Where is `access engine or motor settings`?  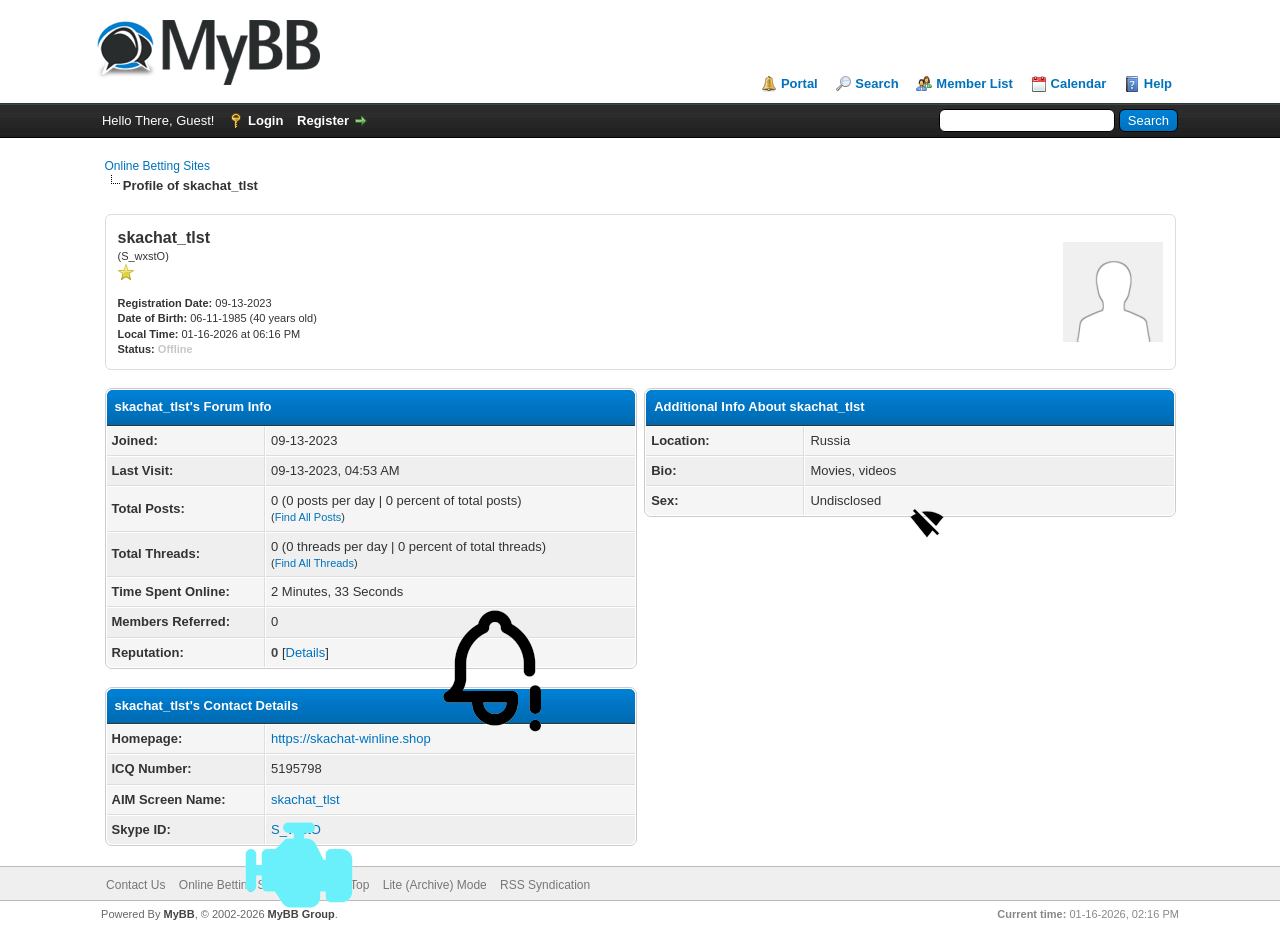
access engine or motor settings is located at coordinates (299, 865).